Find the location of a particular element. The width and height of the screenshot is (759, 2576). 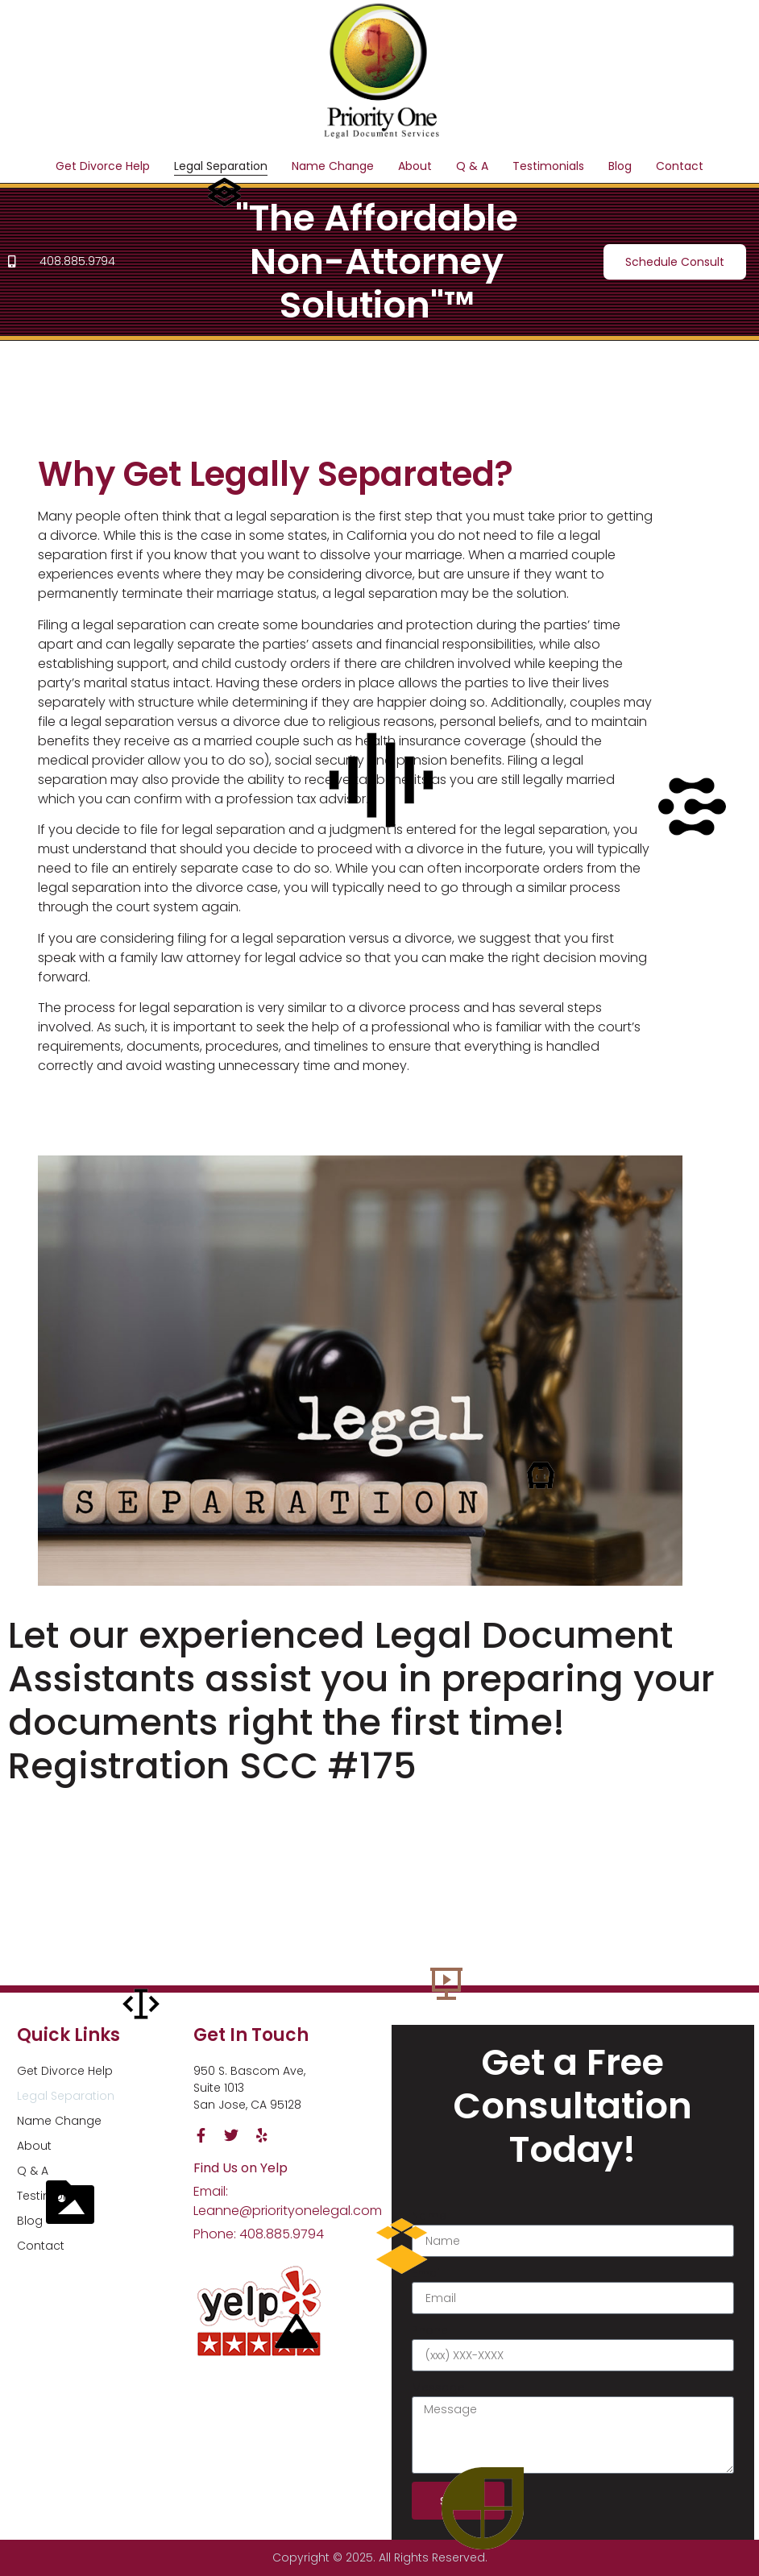

open the Clarifai app or service is located at coordinates (692, 807).